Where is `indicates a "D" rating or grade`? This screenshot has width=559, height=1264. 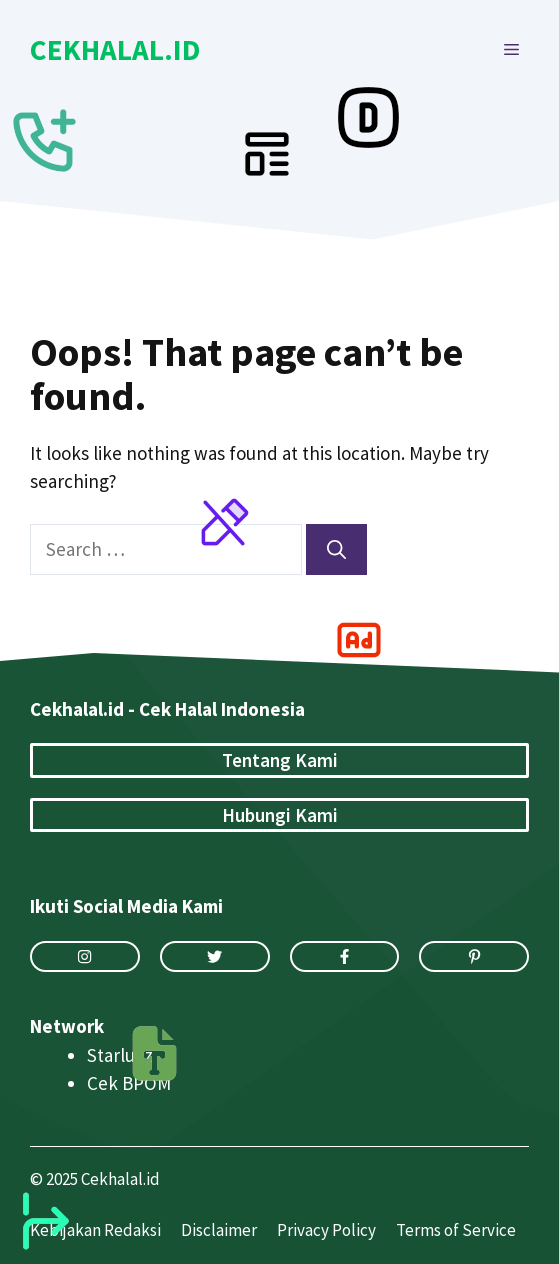 indicates a "D" rating or grade is located at coordinates (368, 117).